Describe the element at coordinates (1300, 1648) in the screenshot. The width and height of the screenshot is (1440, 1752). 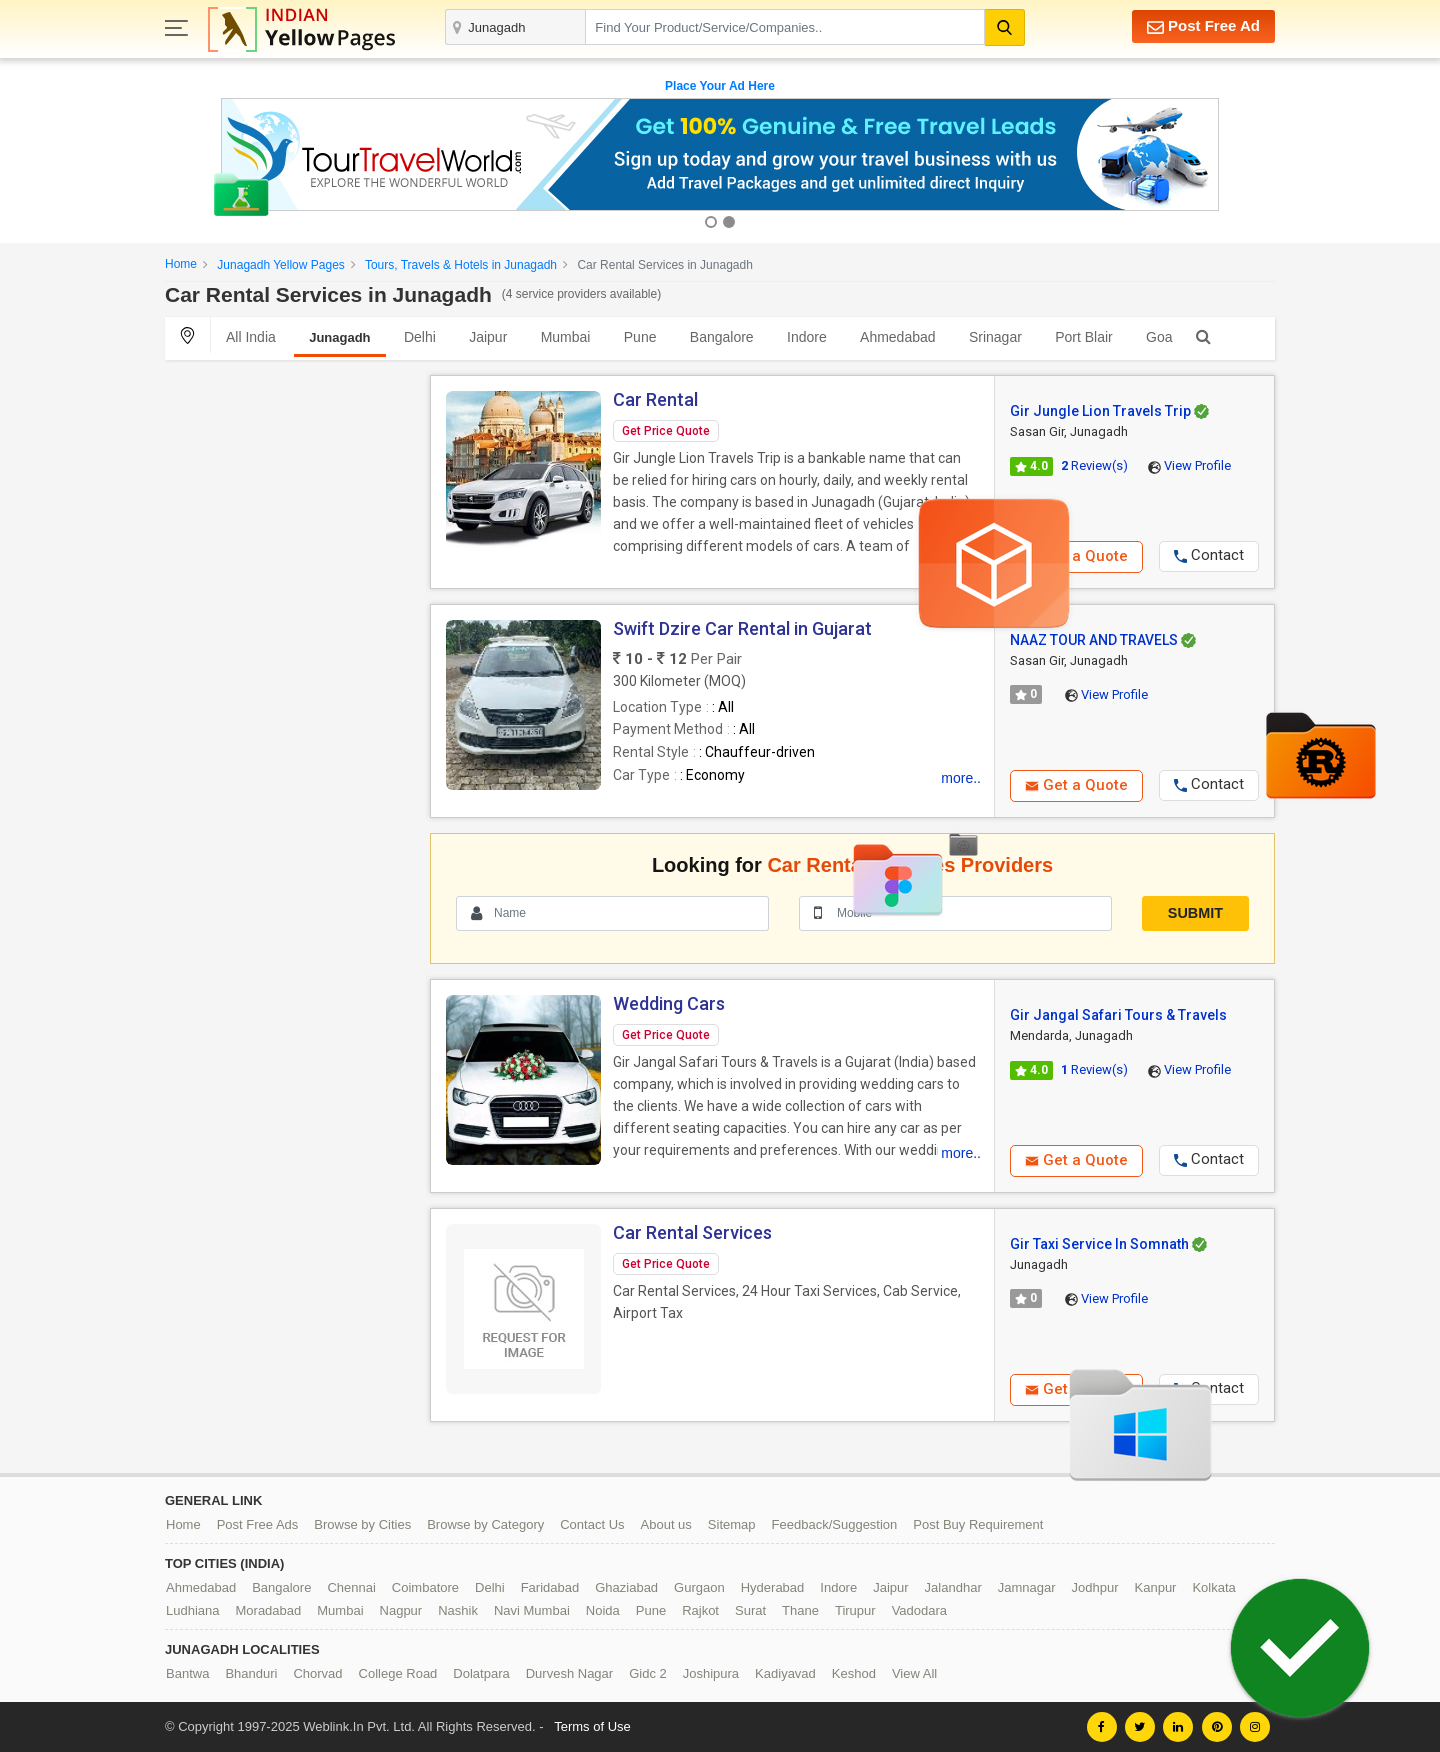
I see `confirm or accept an action` at that location.